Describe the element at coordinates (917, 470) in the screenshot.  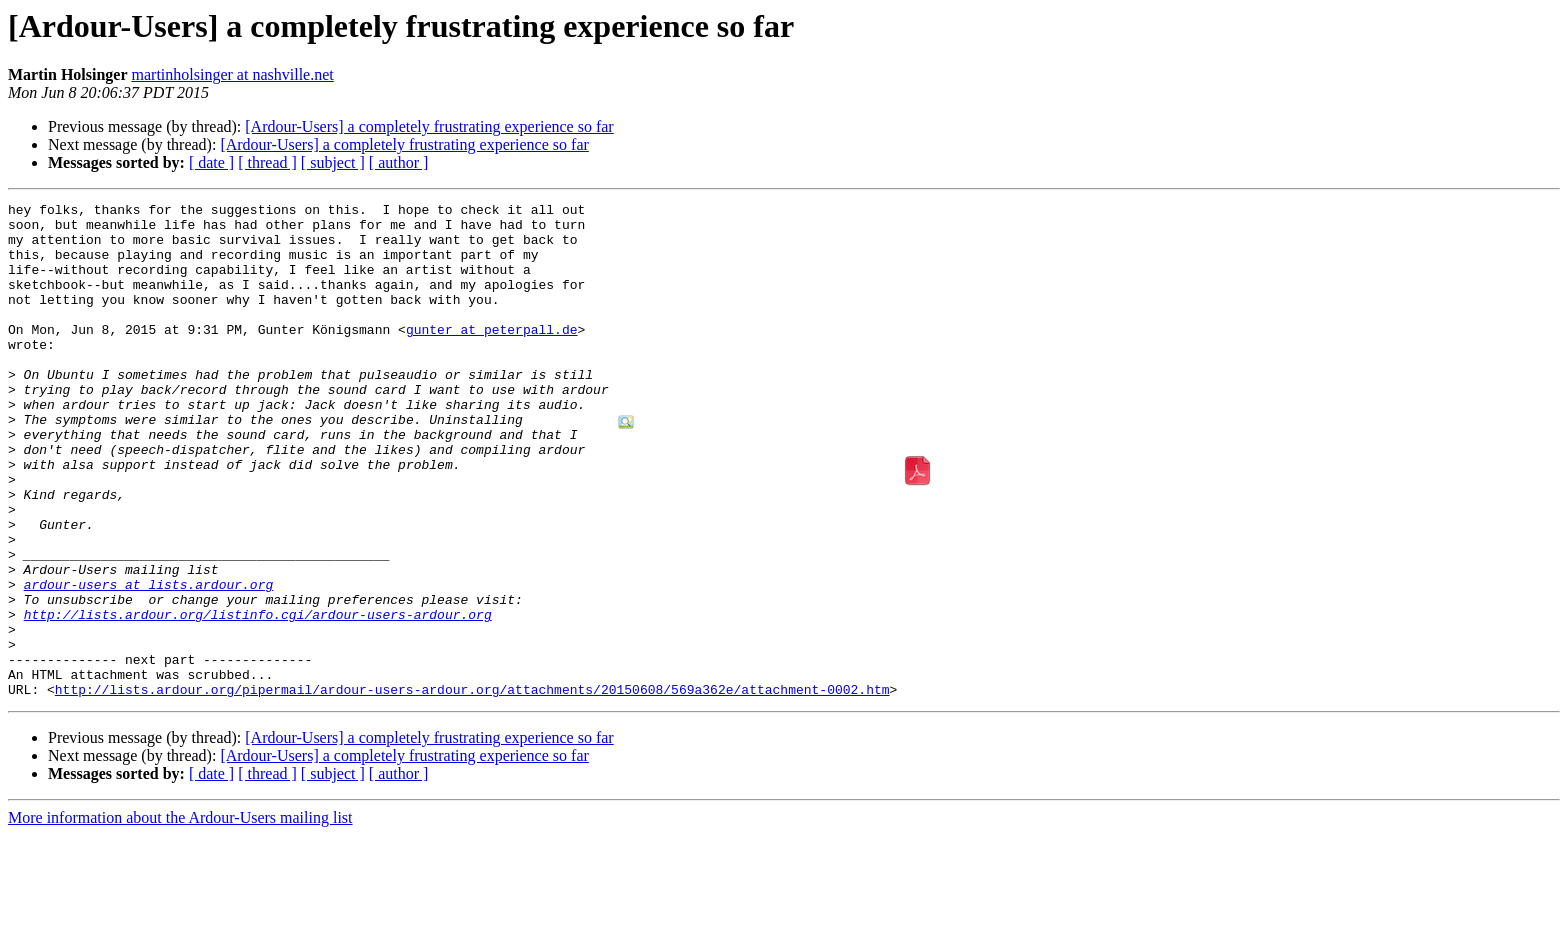
I see `a compressed pdf document file` at that location.